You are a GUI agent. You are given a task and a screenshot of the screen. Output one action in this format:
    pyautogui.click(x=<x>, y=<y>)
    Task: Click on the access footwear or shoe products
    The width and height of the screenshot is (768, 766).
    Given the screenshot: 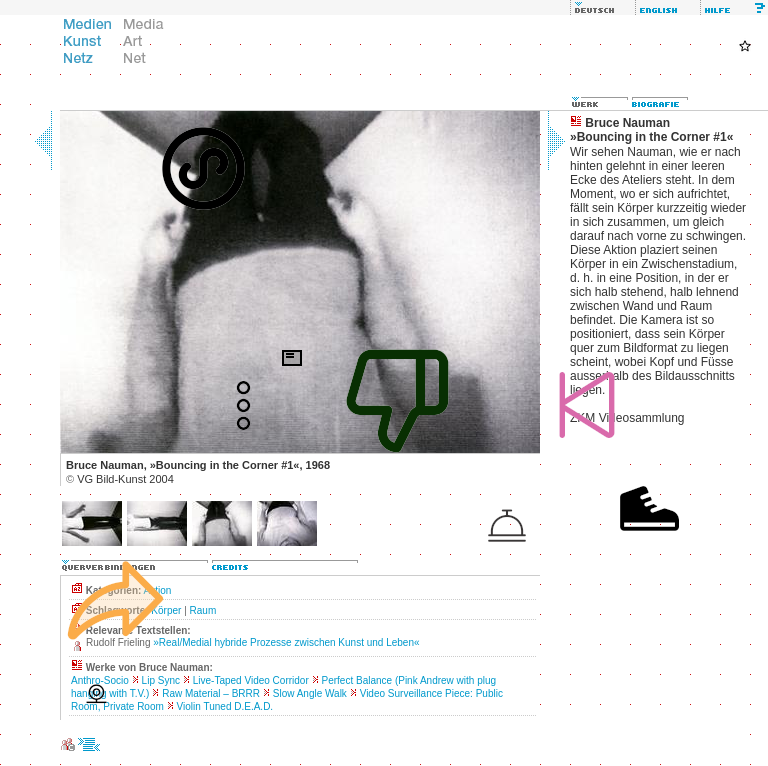 What is the action you would take?
    pyautogui.click(x=646, y=510)
    